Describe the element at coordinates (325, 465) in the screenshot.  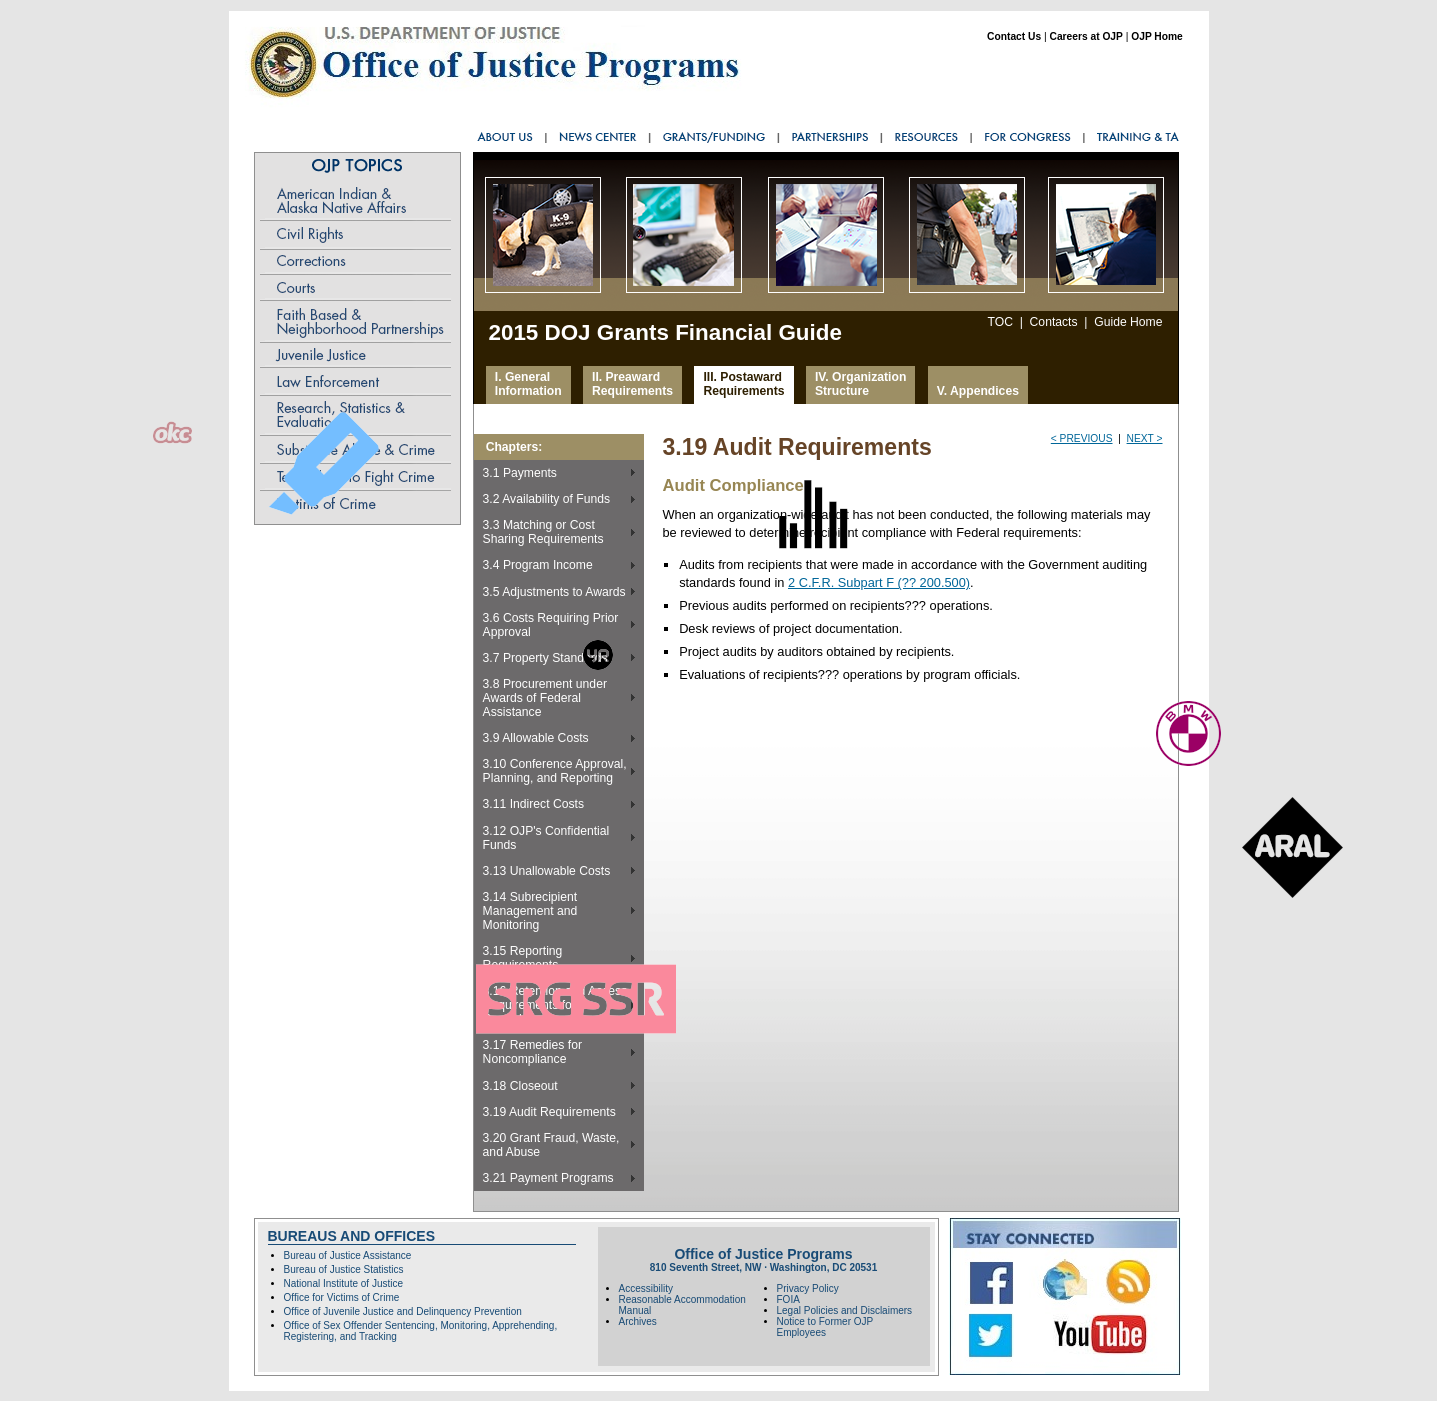
I see `highlight or mark up text` at that location.